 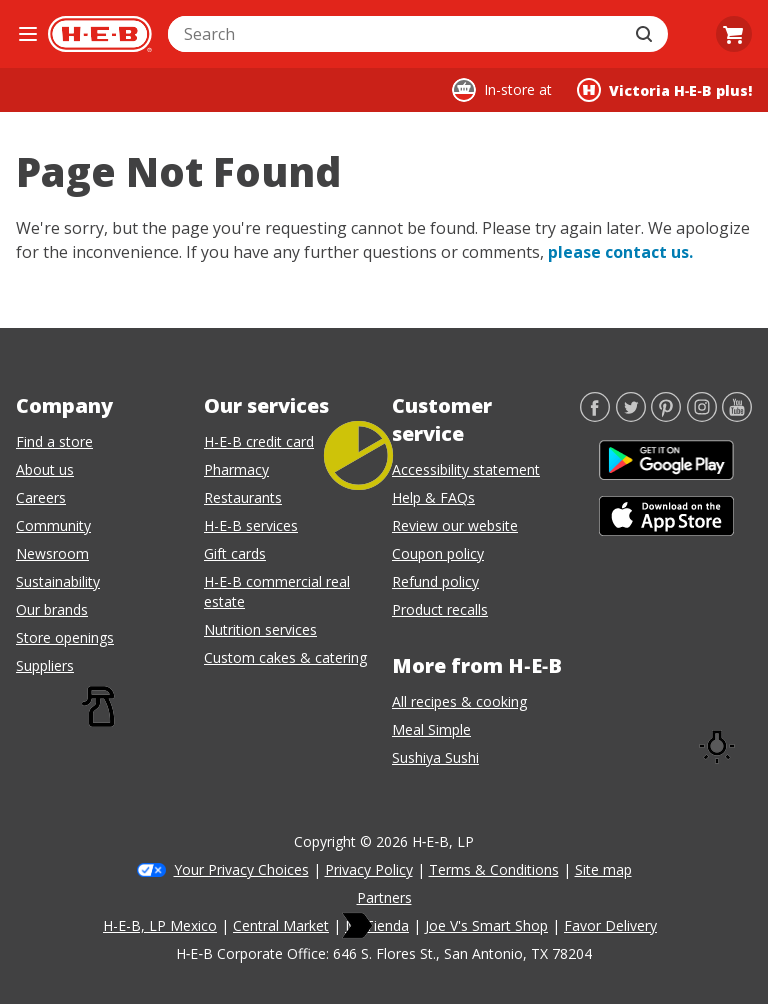 What do you see at coordinates (358, 455) in the screenshot?
I see `view analytics or statistics breakdown` at bounding box center [358, 455].